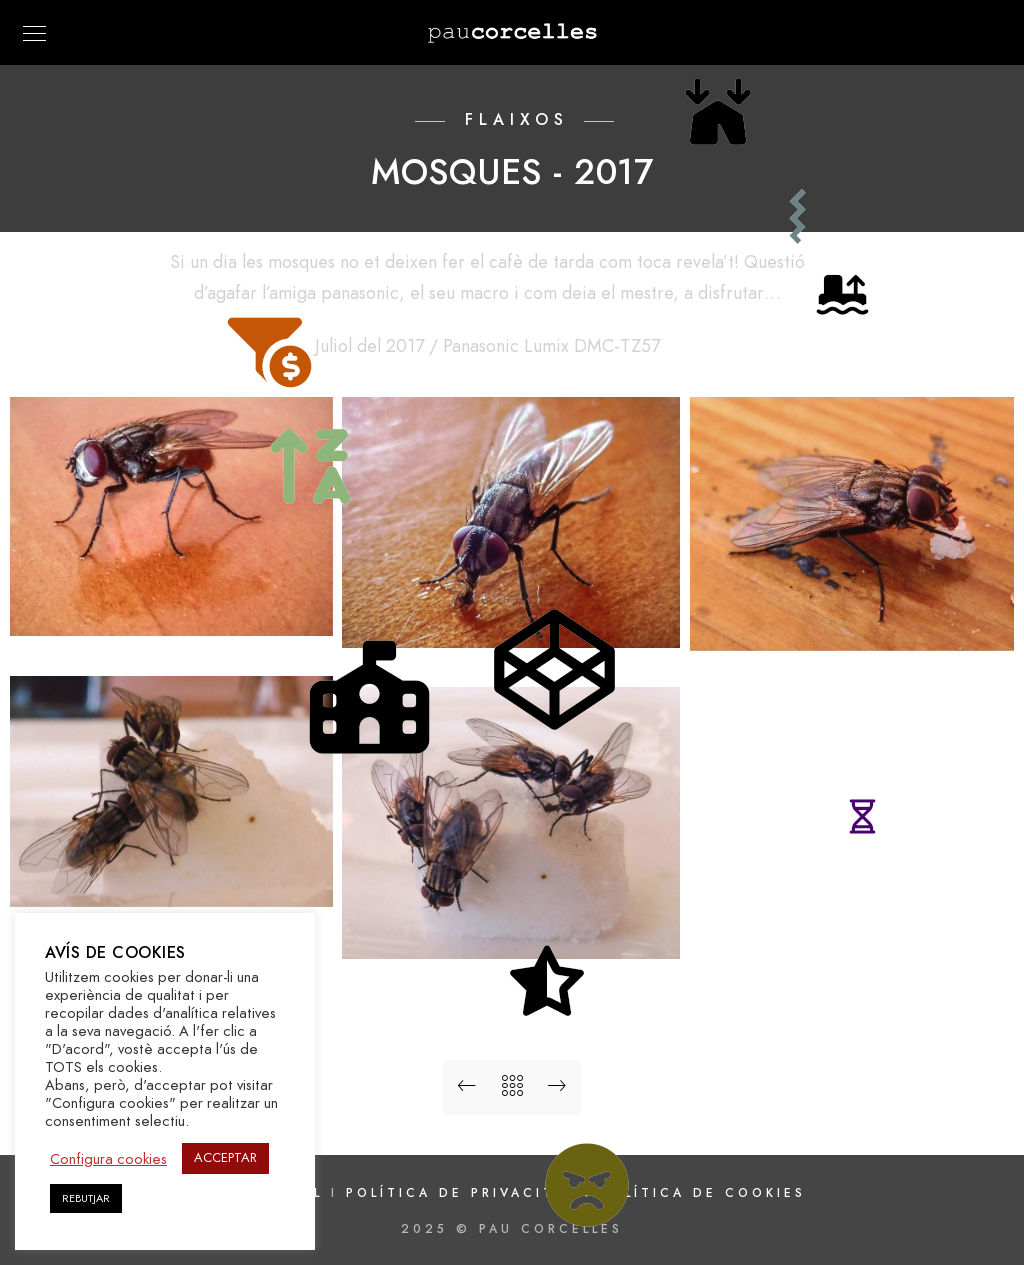 The image size is (1024, 1265). What do you see at coordinates (269, 345) in the screenshot?
I see `filter results by price or cost` at bounding box center [269, 345].